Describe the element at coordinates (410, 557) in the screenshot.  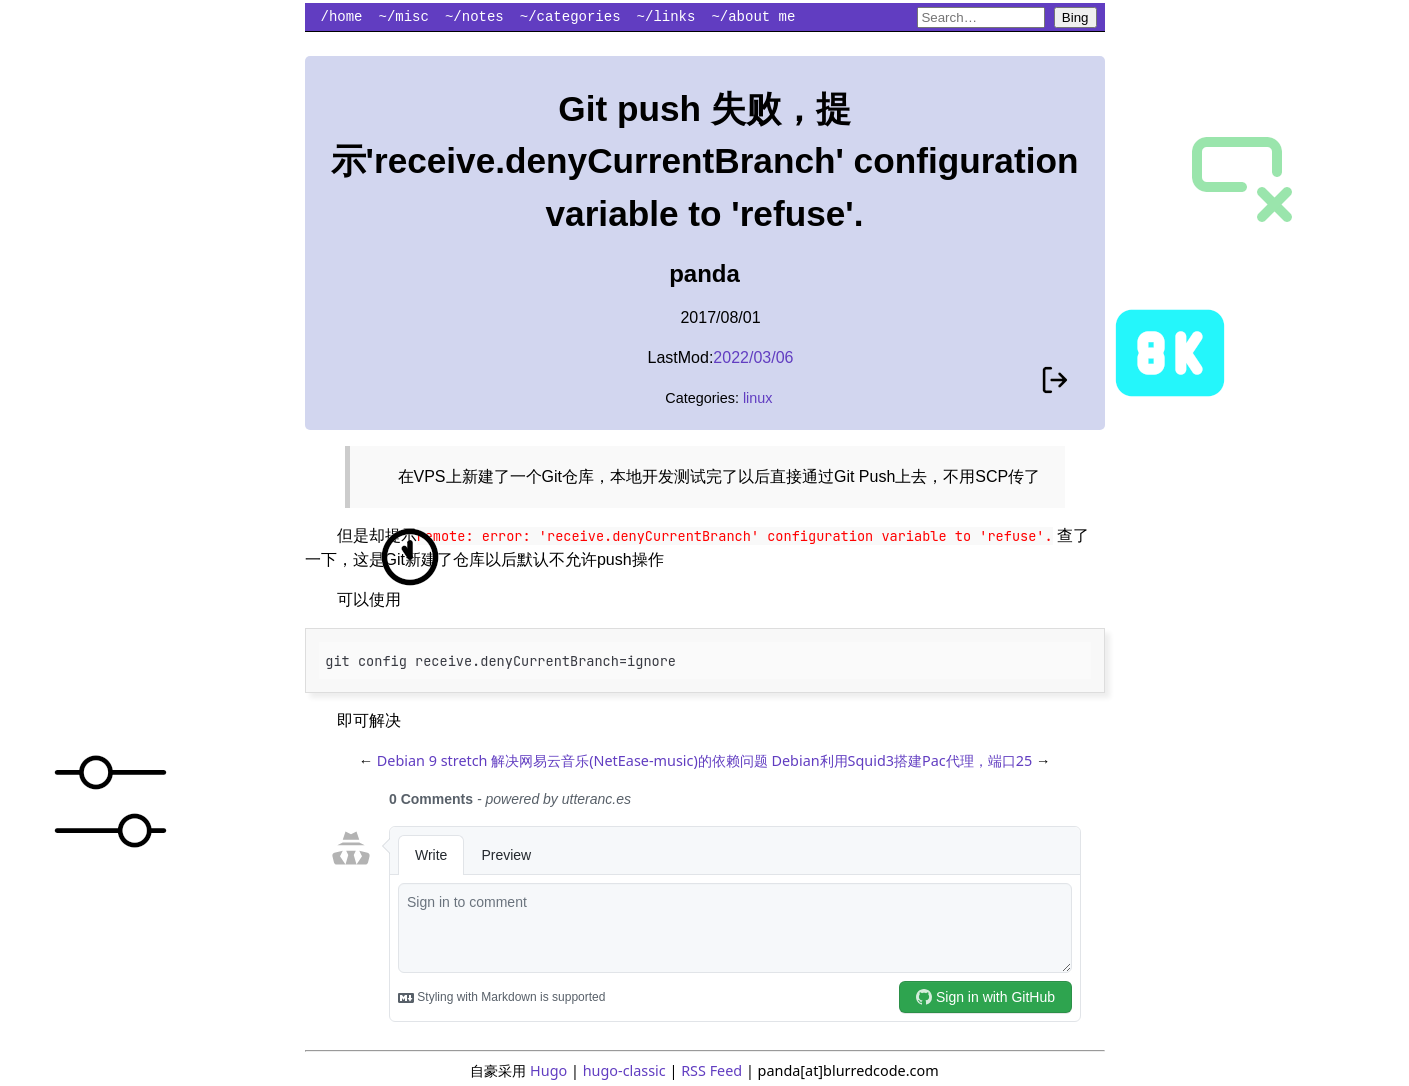
I see `indicates the current time (11 o'clock)` at that location.